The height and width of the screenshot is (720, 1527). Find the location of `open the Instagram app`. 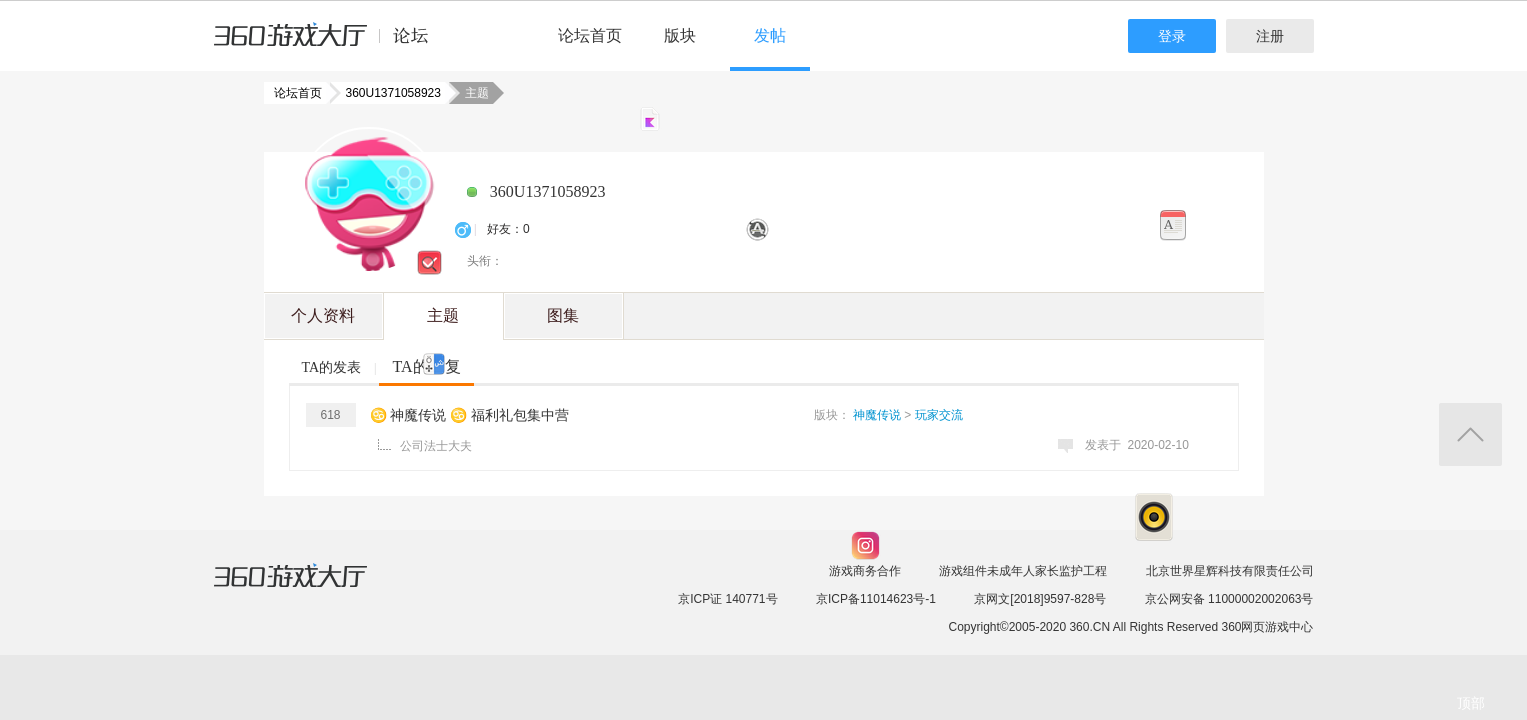

open the Instagram app is located at coordinates (865, 545).